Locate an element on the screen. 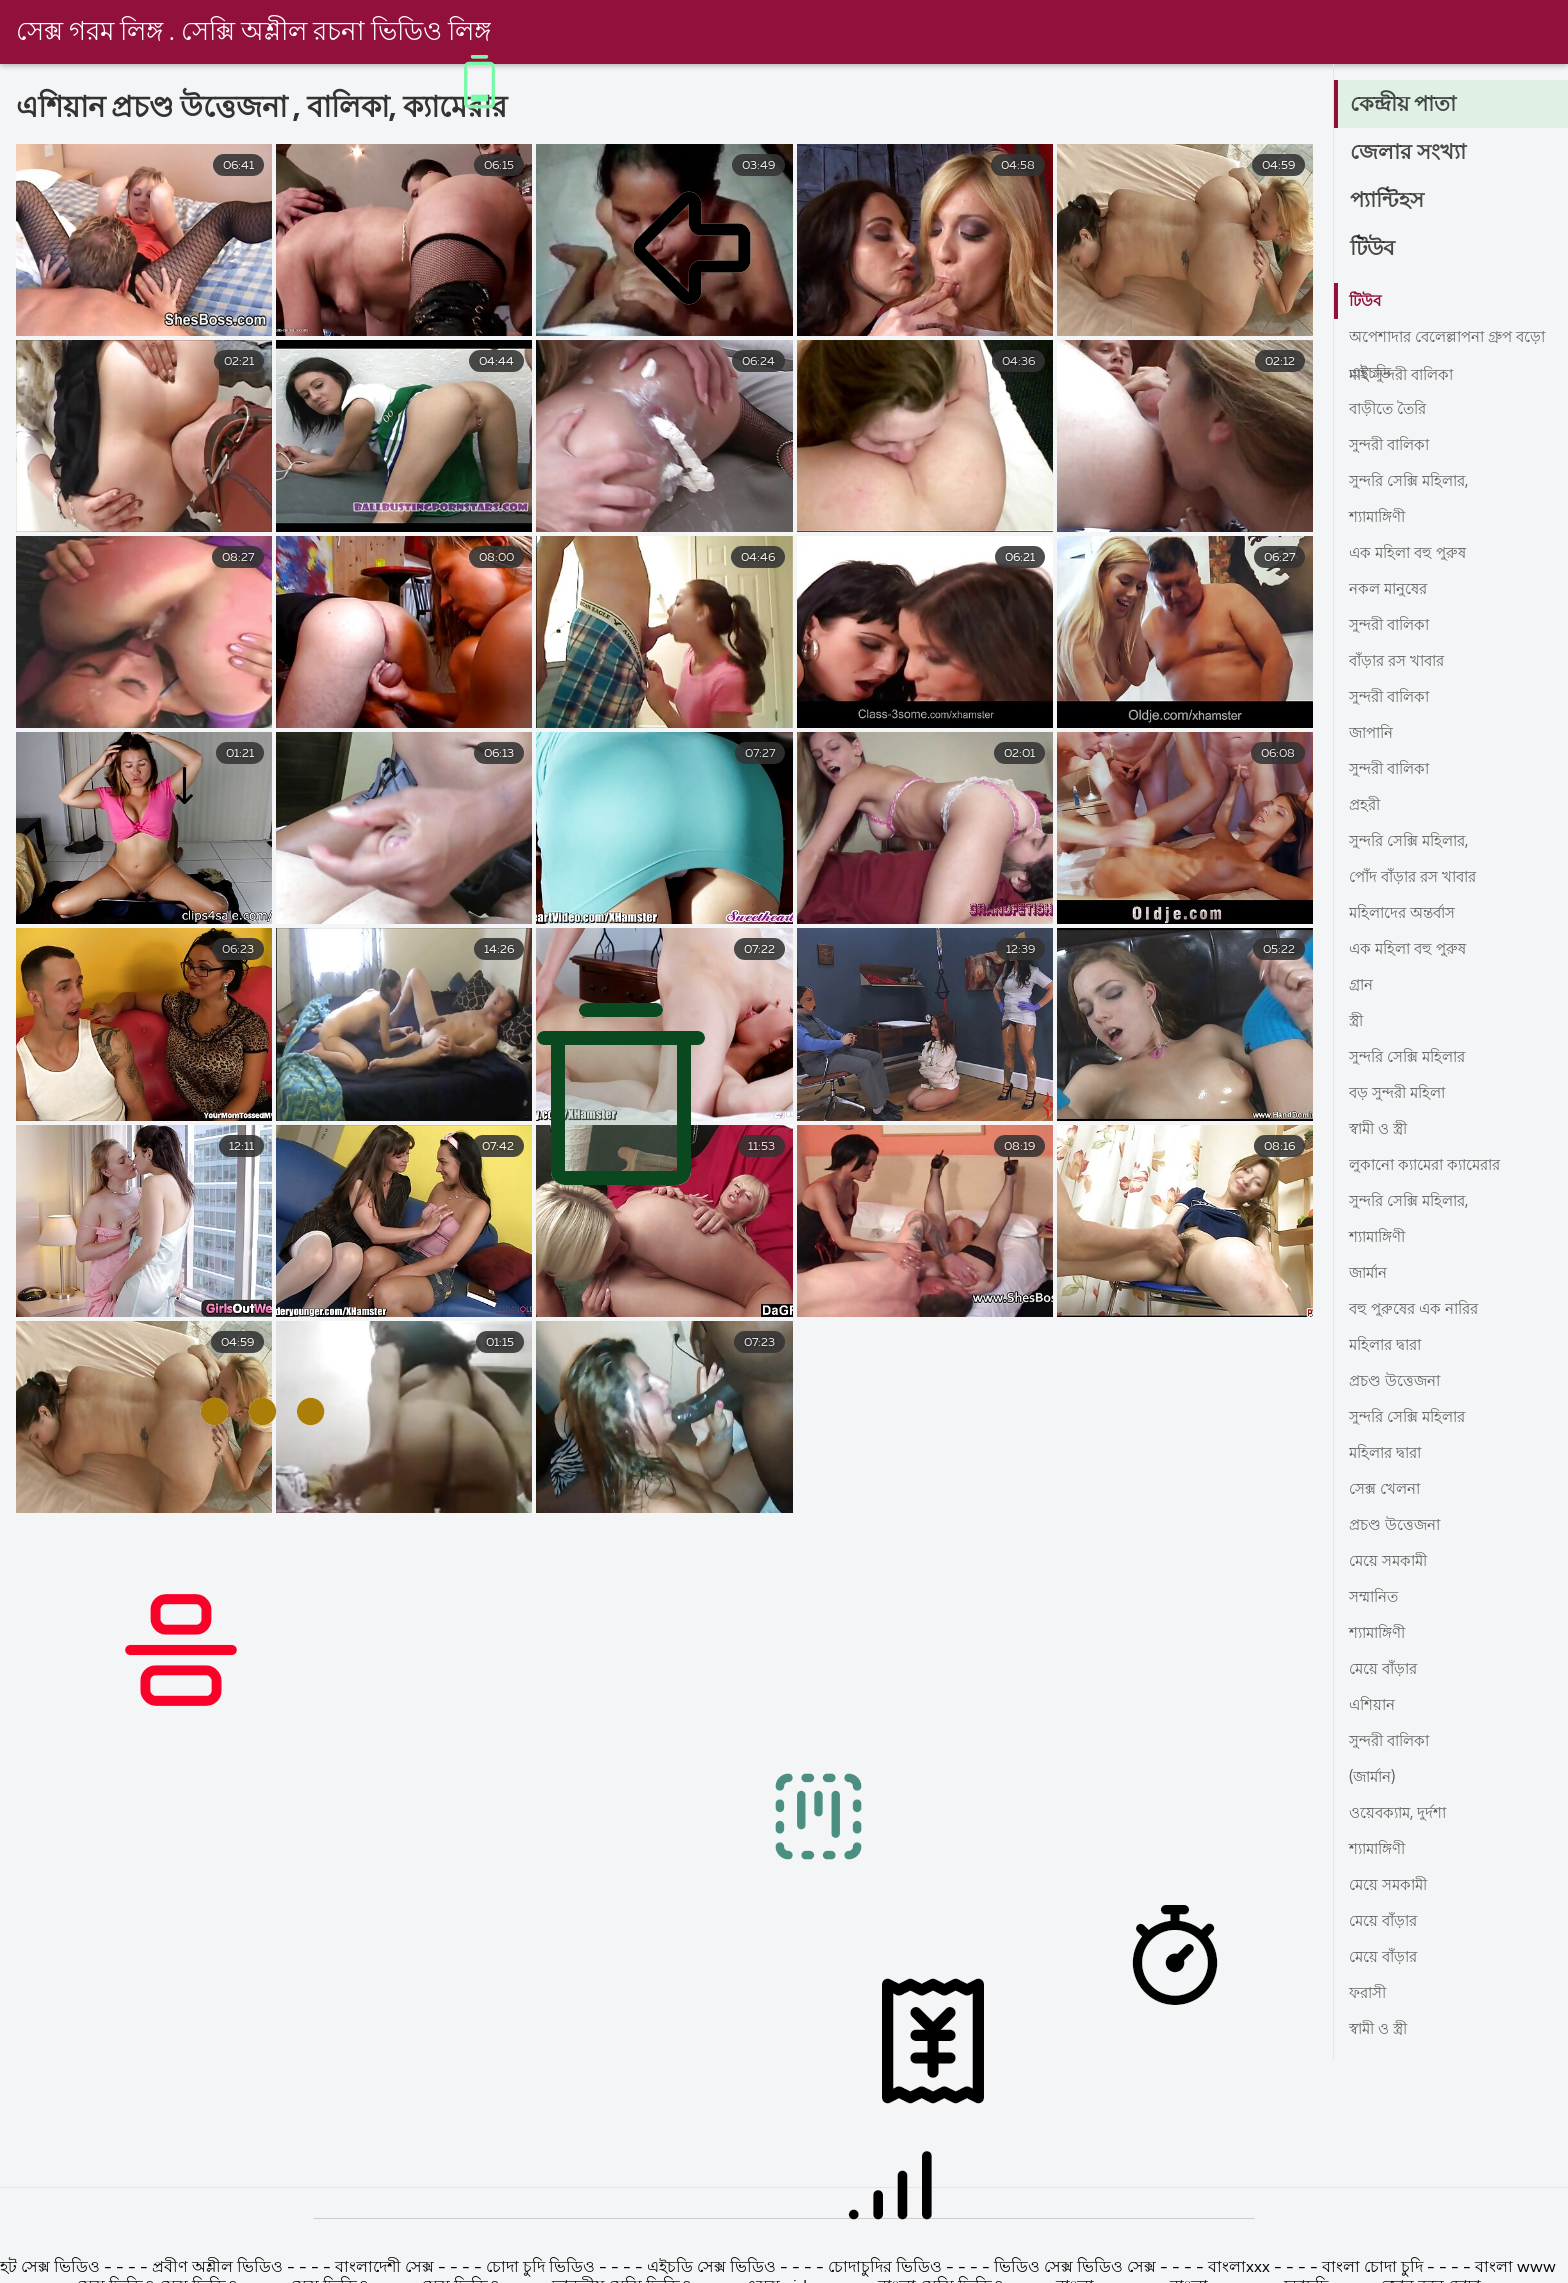  view receipt or transaction in Japanese yen is located at coordinates (933, 2041).